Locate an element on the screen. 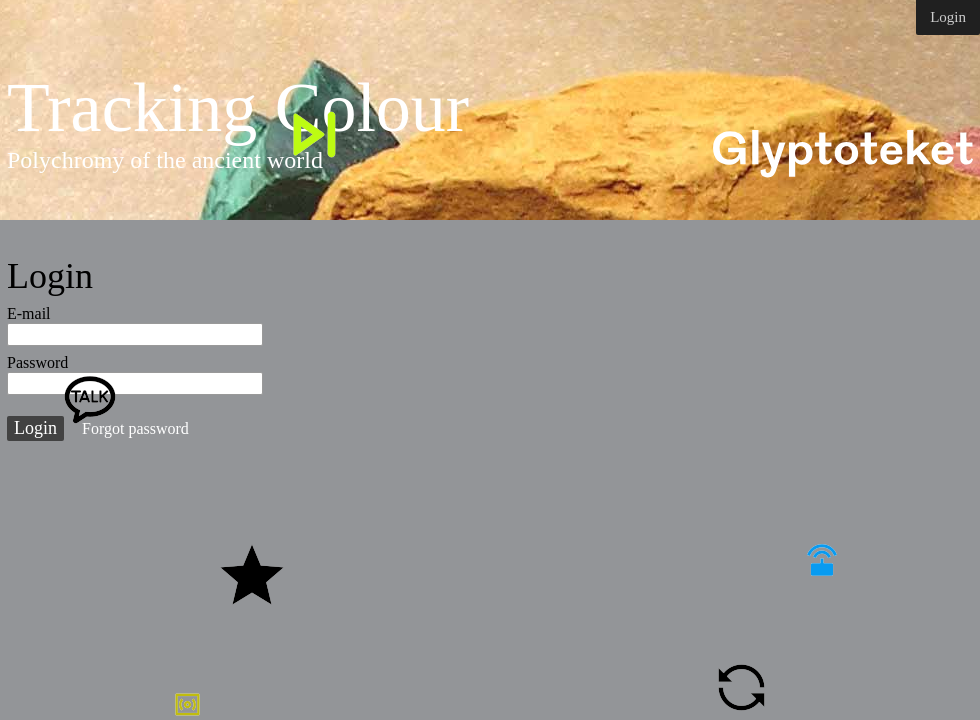 This screenshot has height=720, width=980. access router or network settings is located at coordinates (822, 560).